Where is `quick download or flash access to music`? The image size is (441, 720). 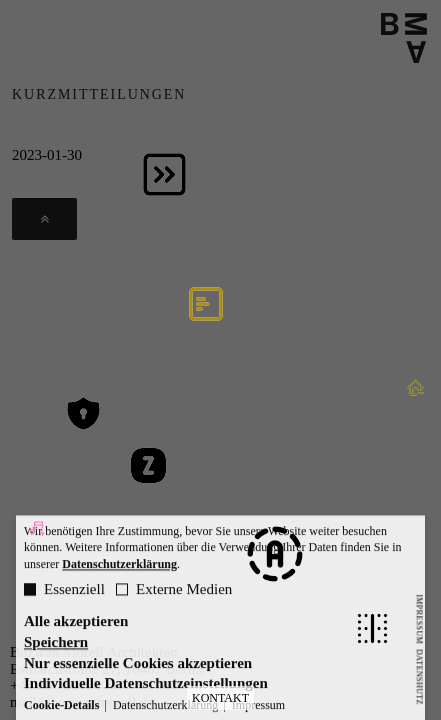
quick download or flash access to music is located at coordinates (37, 528).